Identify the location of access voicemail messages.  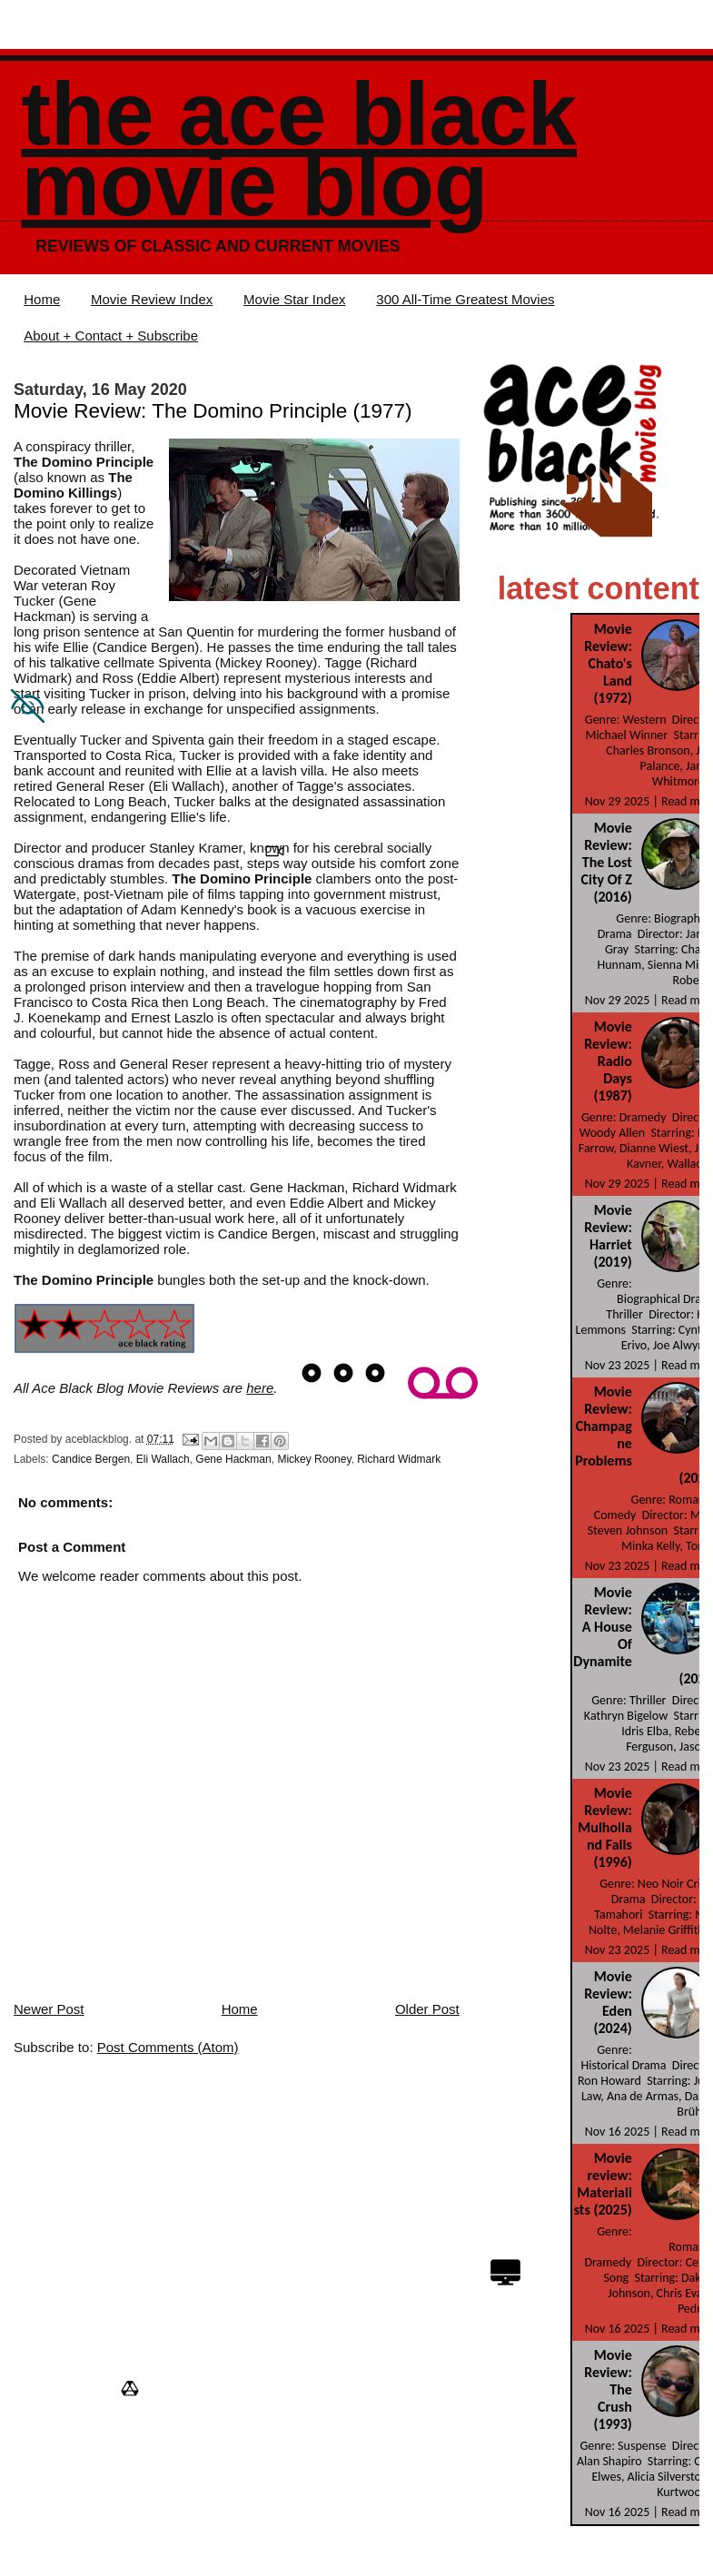
(442, 1384).